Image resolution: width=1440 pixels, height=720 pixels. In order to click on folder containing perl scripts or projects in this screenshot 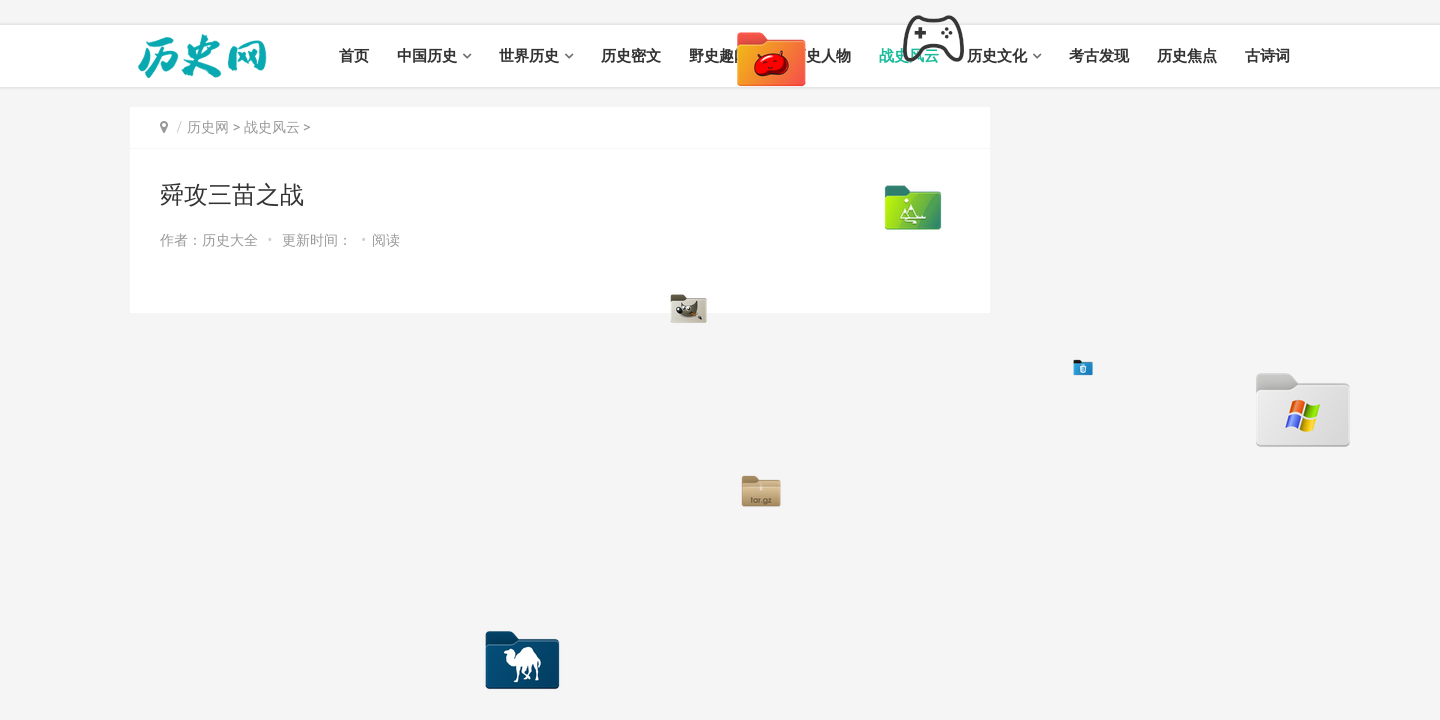, I will do `click(522, 662)`.